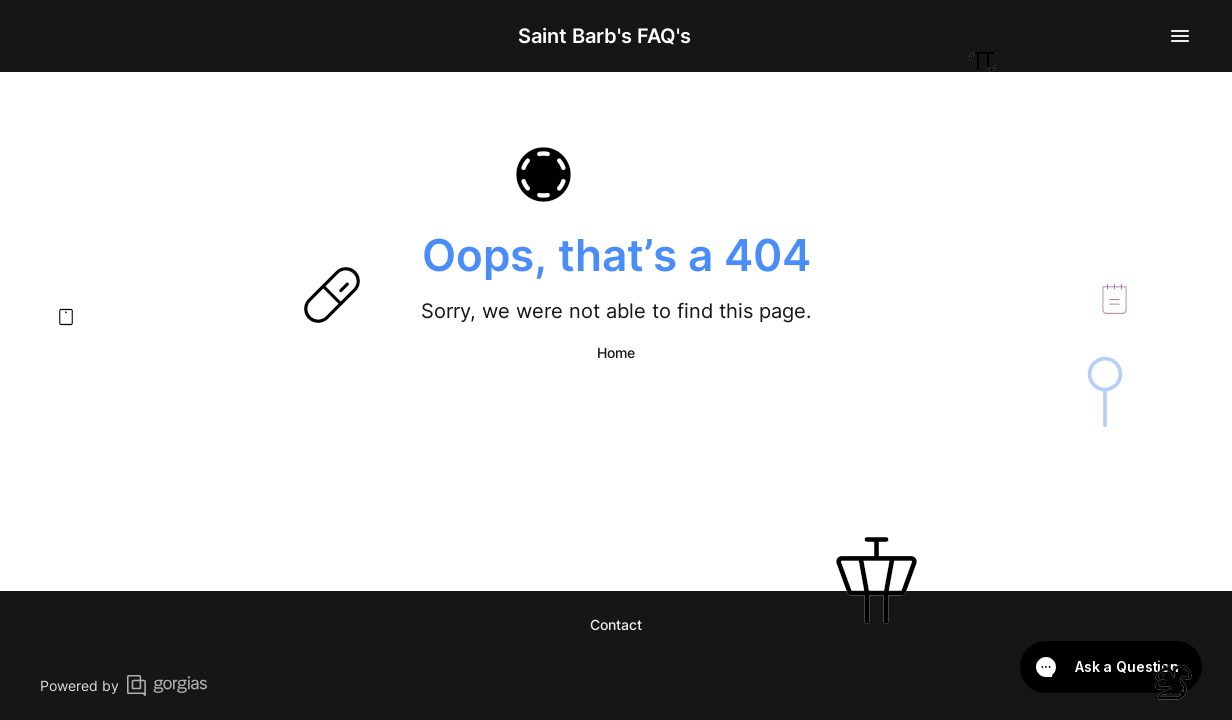 This screenshot has width=1232, height=720. Describe the element at coordinates (332, 295) in the screenshot. I see `access medication or health information` at that location.